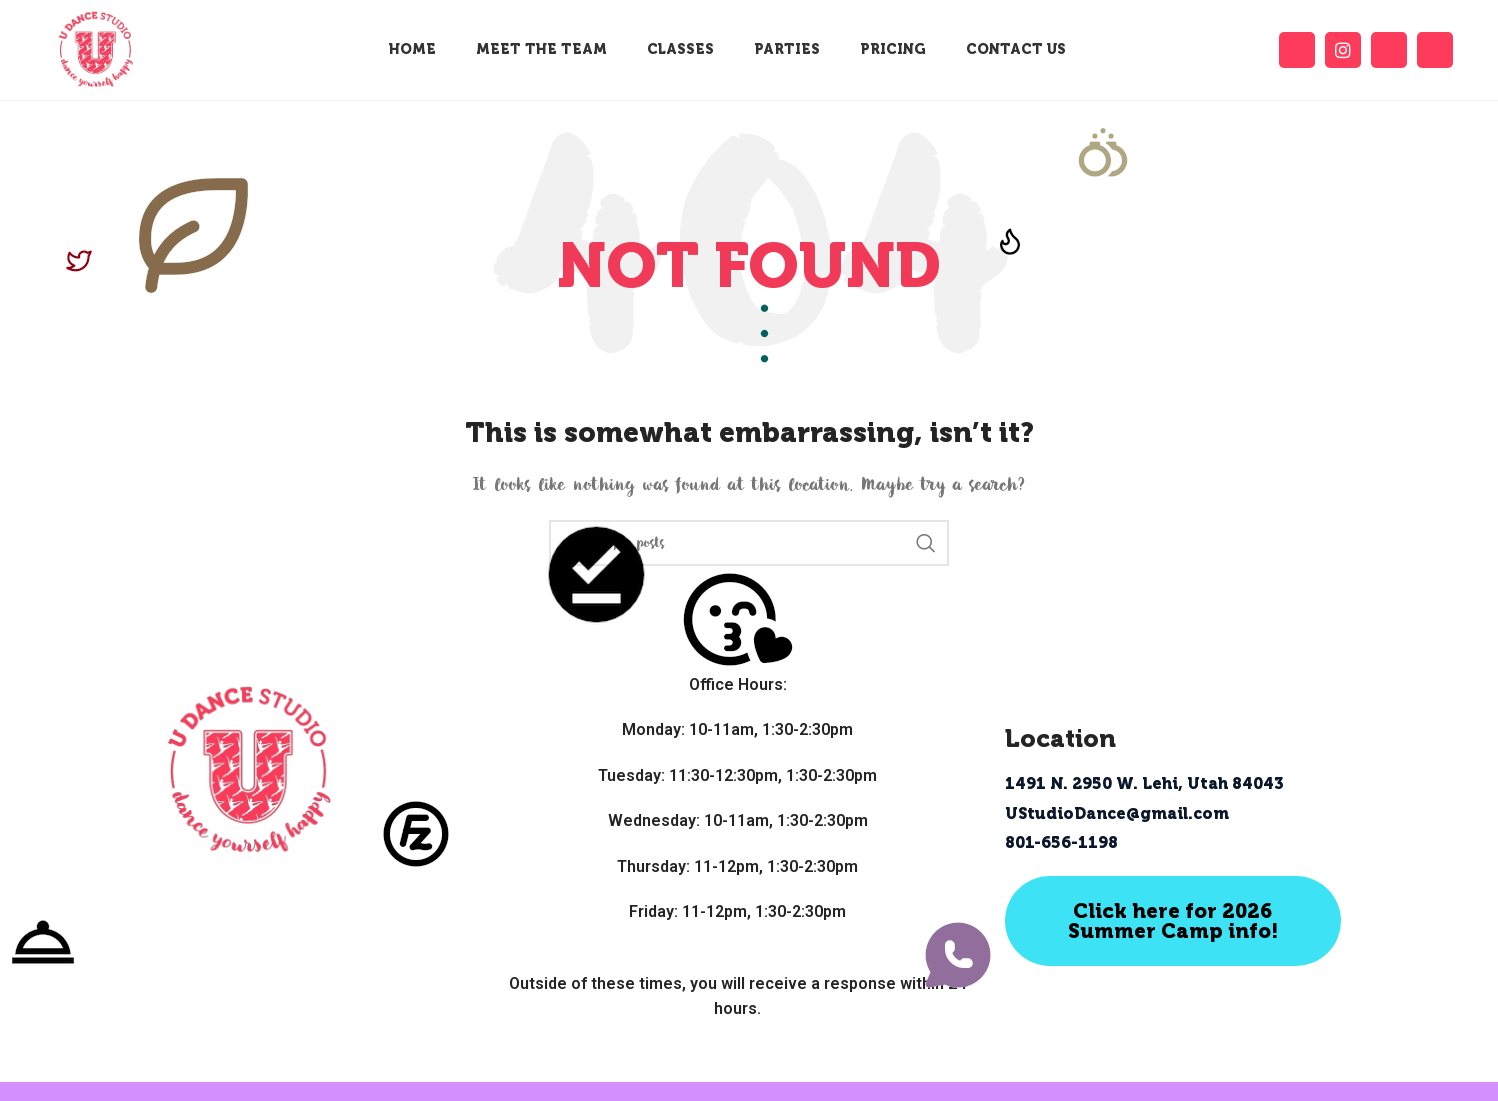 The height and width of the screenshot is (1101, 1498). Describe the element at coordinates (79, 261) in the screenshot. I see `share to twitter` at that location.